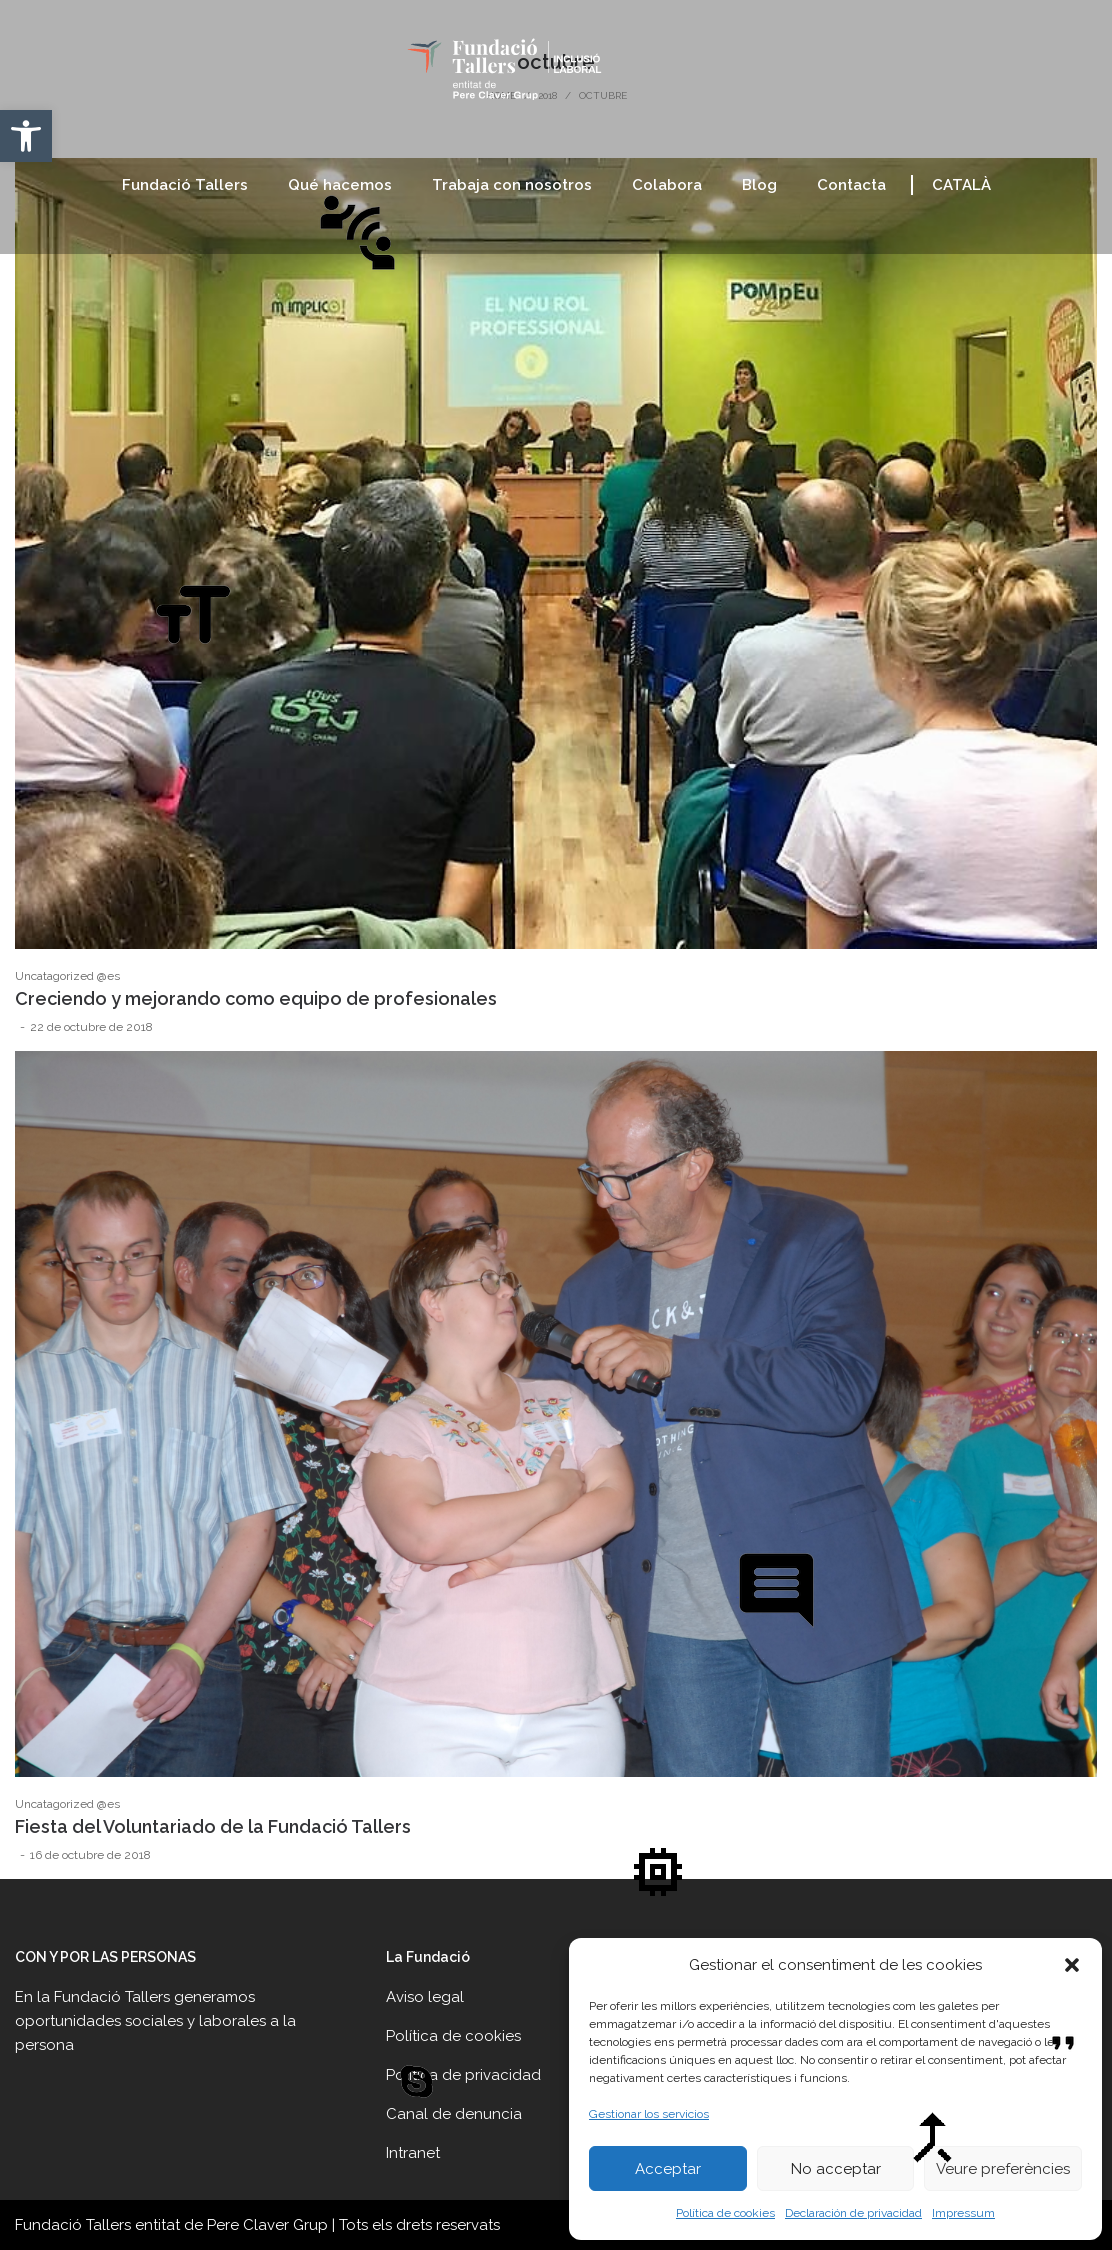  Describe the element at coordinates (658, 1872) in the screenshot. I see `view device memory or RAM usage` at that location.